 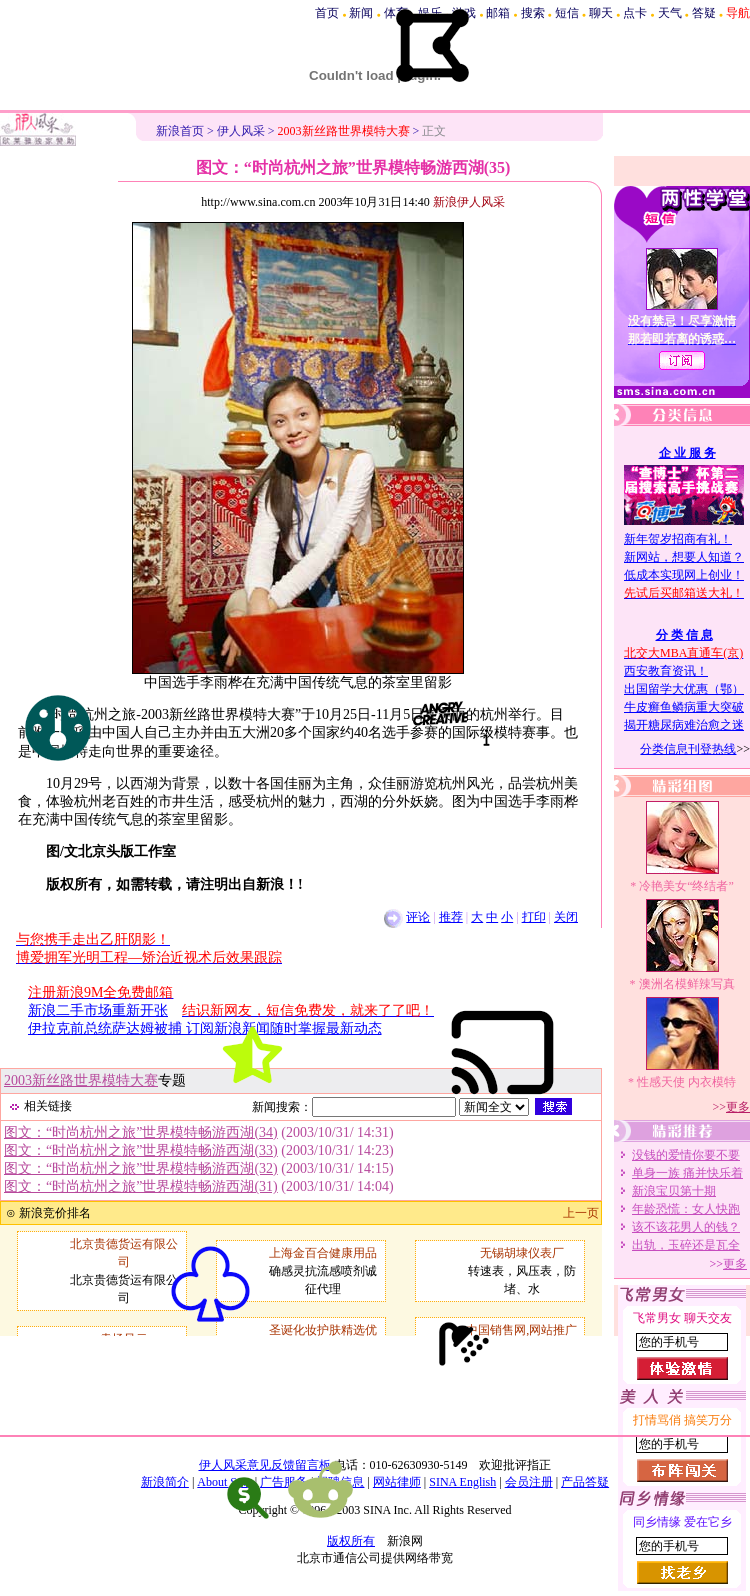 What do you see at coordinates (440, 713) in the screenshot?
I see `Angry Creative company logo` at bounding box center [440, 713].